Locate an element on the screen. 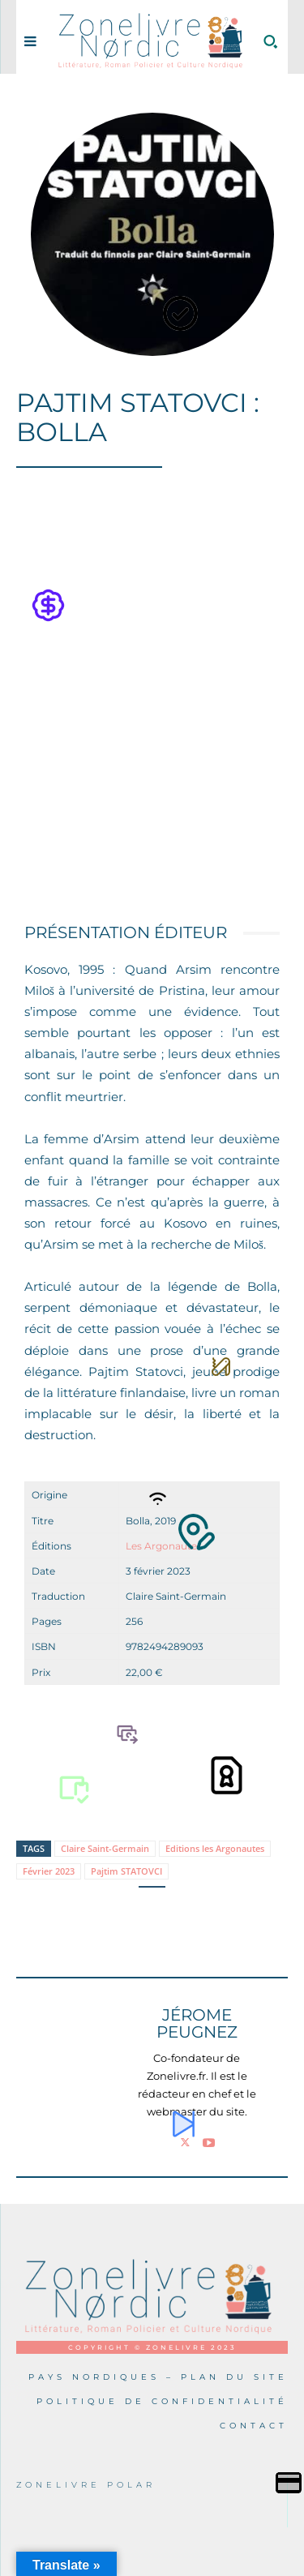 This screenshot has width=304, height=2576. view pricing or payment options is located at coordinates (48, 605).